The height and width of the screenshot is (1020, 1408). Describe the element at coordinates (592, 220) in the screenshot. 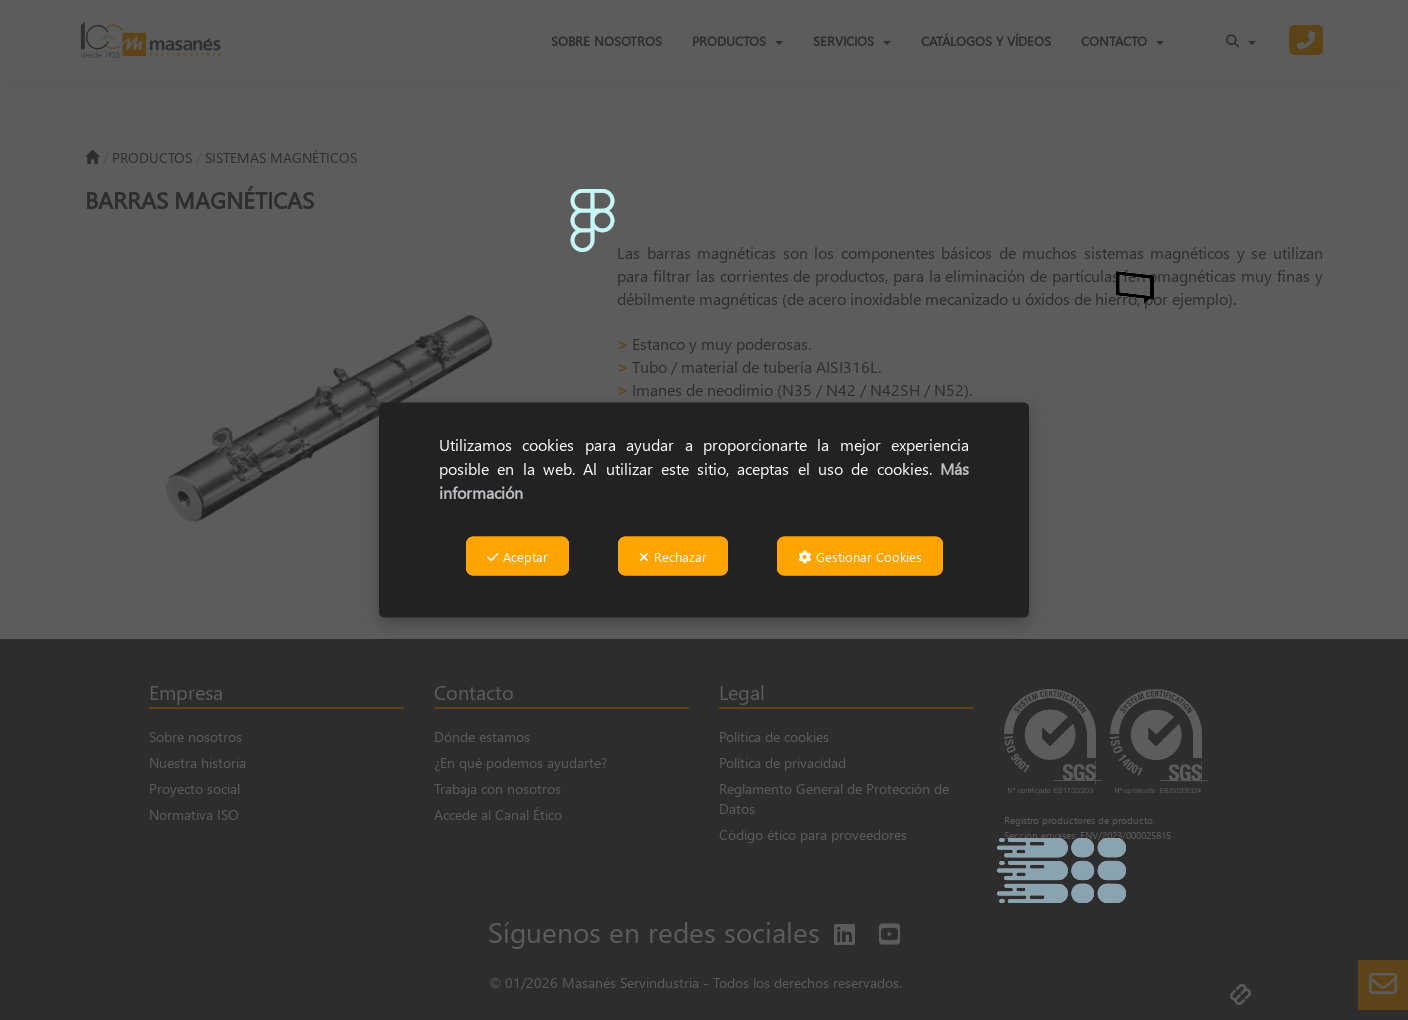

I see `open Figma design file` at that location.